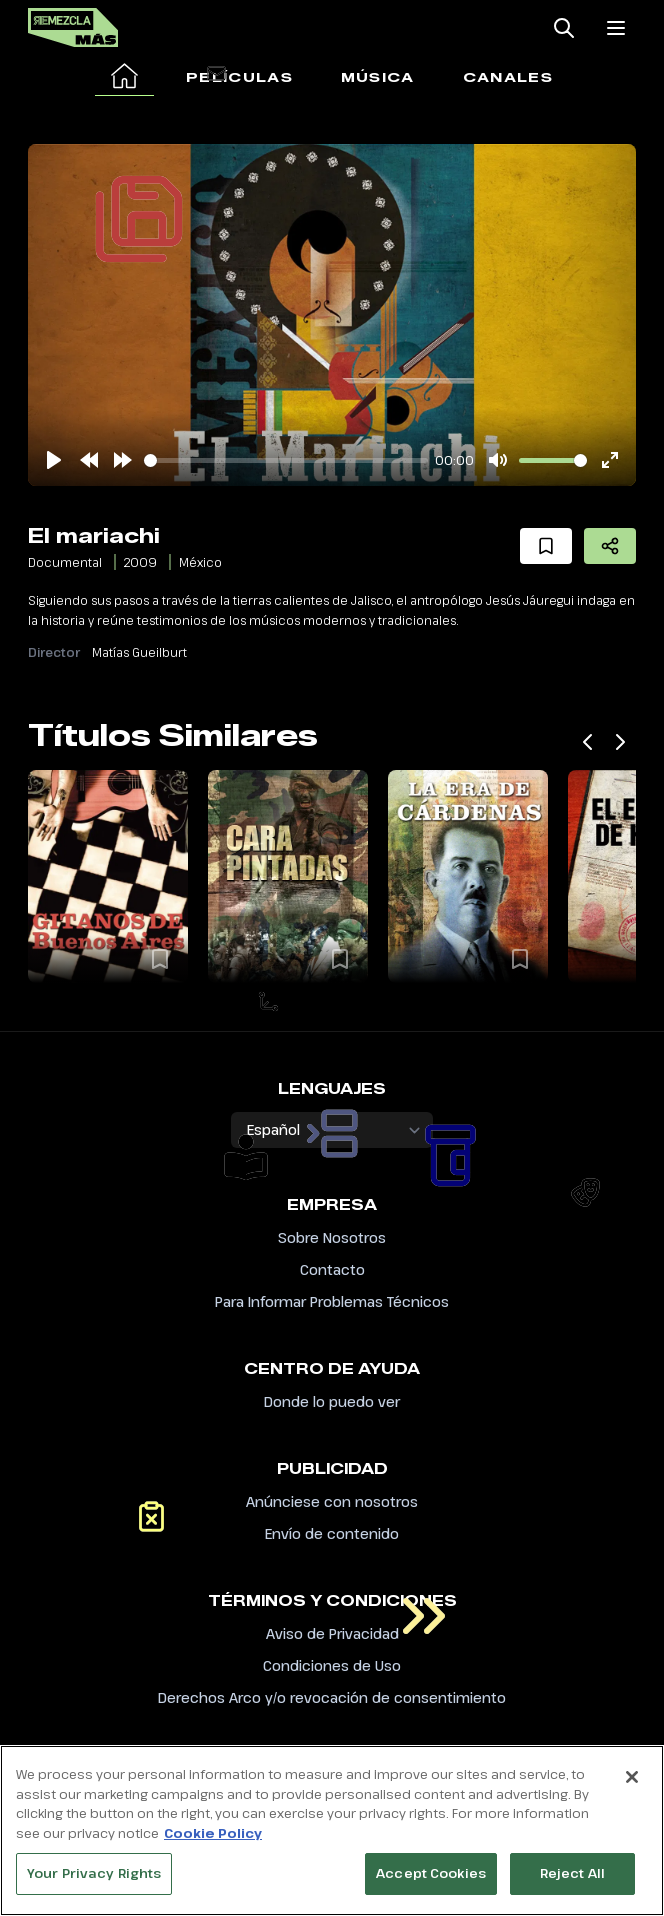  Describe the element at coordinates (585, 1192) in the screenshot. I see `access theater or entertainment content` at that location.